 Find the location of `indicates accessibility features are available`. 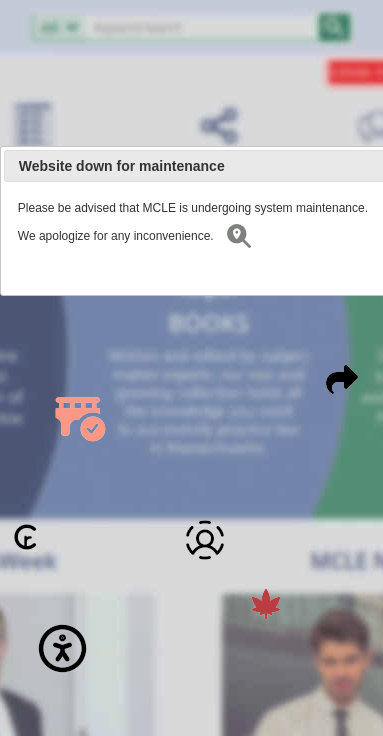

indicates accessibility features are available is located at coordinates (62, 648).